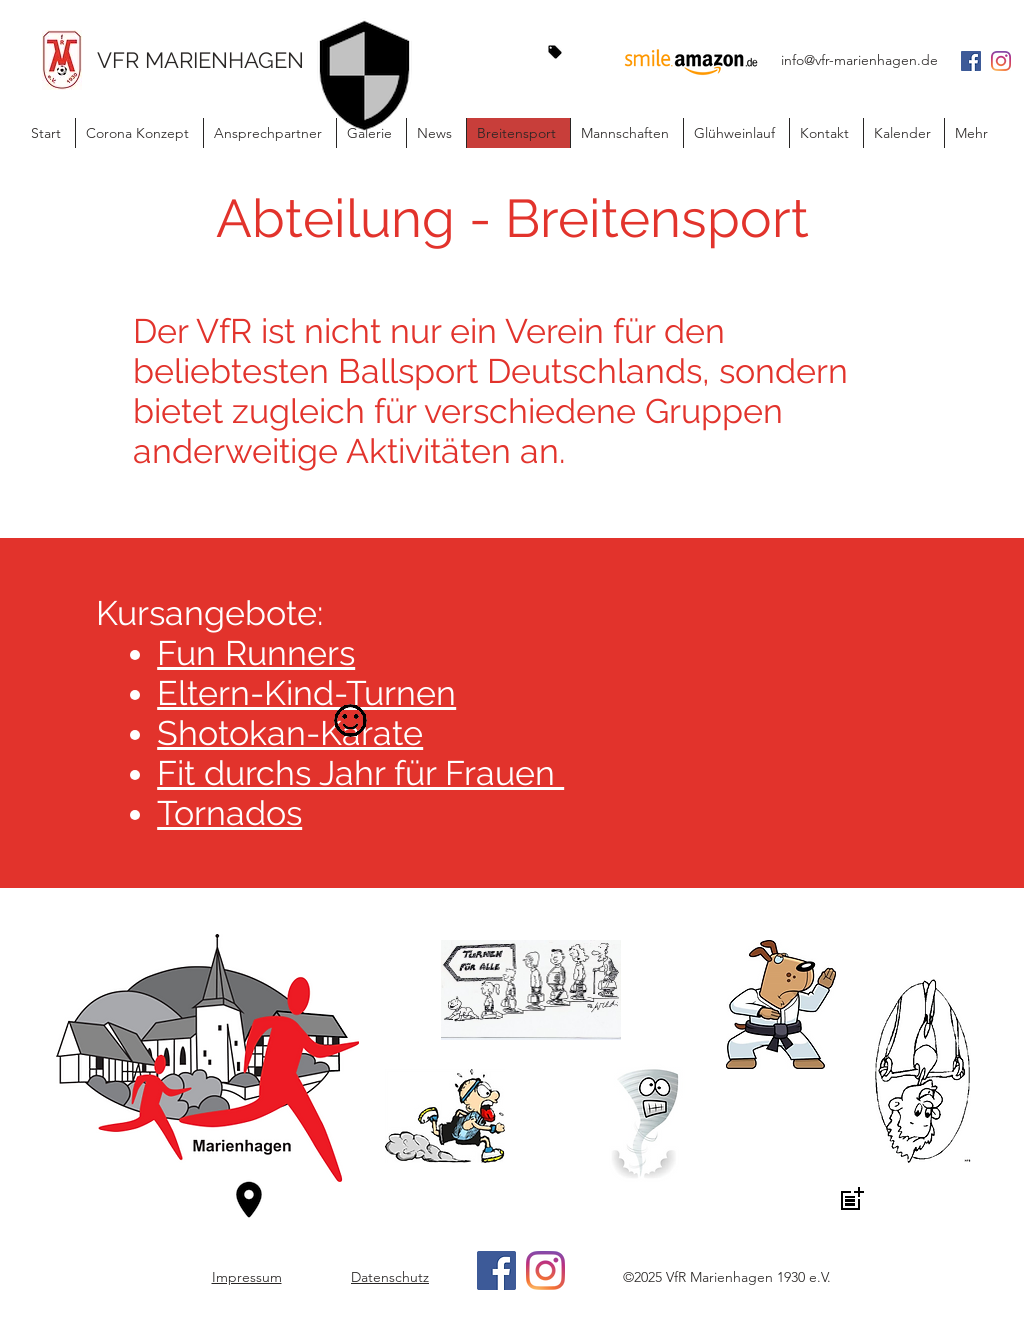 The image size is (1024, 1331). What do you see at coordinates (364, 75) in the screenshot?
I see `access security settings` at bounding box center [364, 75].